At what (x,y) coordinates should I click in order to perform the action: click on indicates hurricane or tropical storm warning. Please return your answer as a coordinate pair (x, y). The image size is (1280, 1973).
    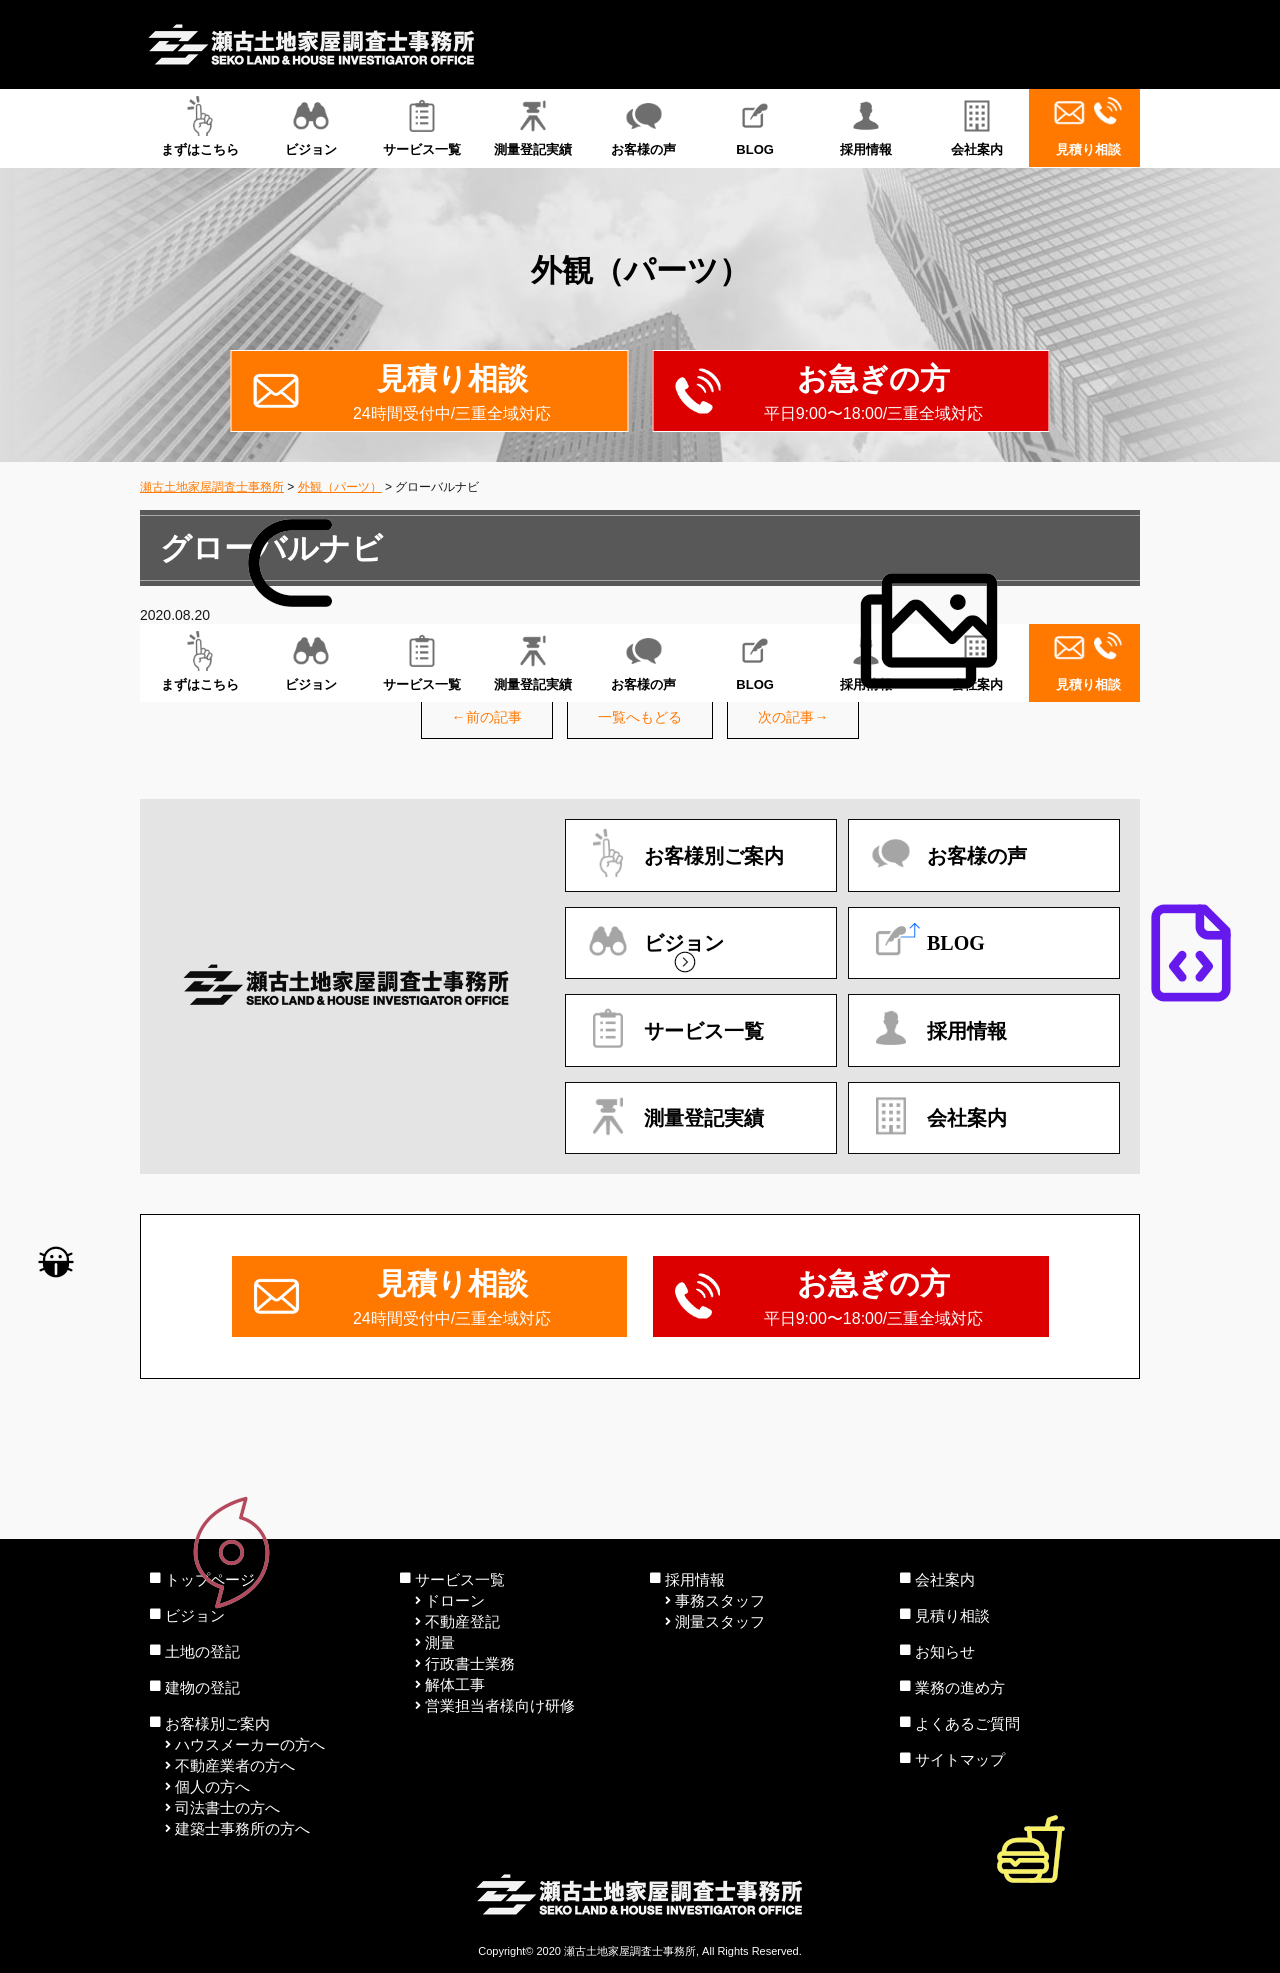
    Looking at the image, I should click on (231, 1552).